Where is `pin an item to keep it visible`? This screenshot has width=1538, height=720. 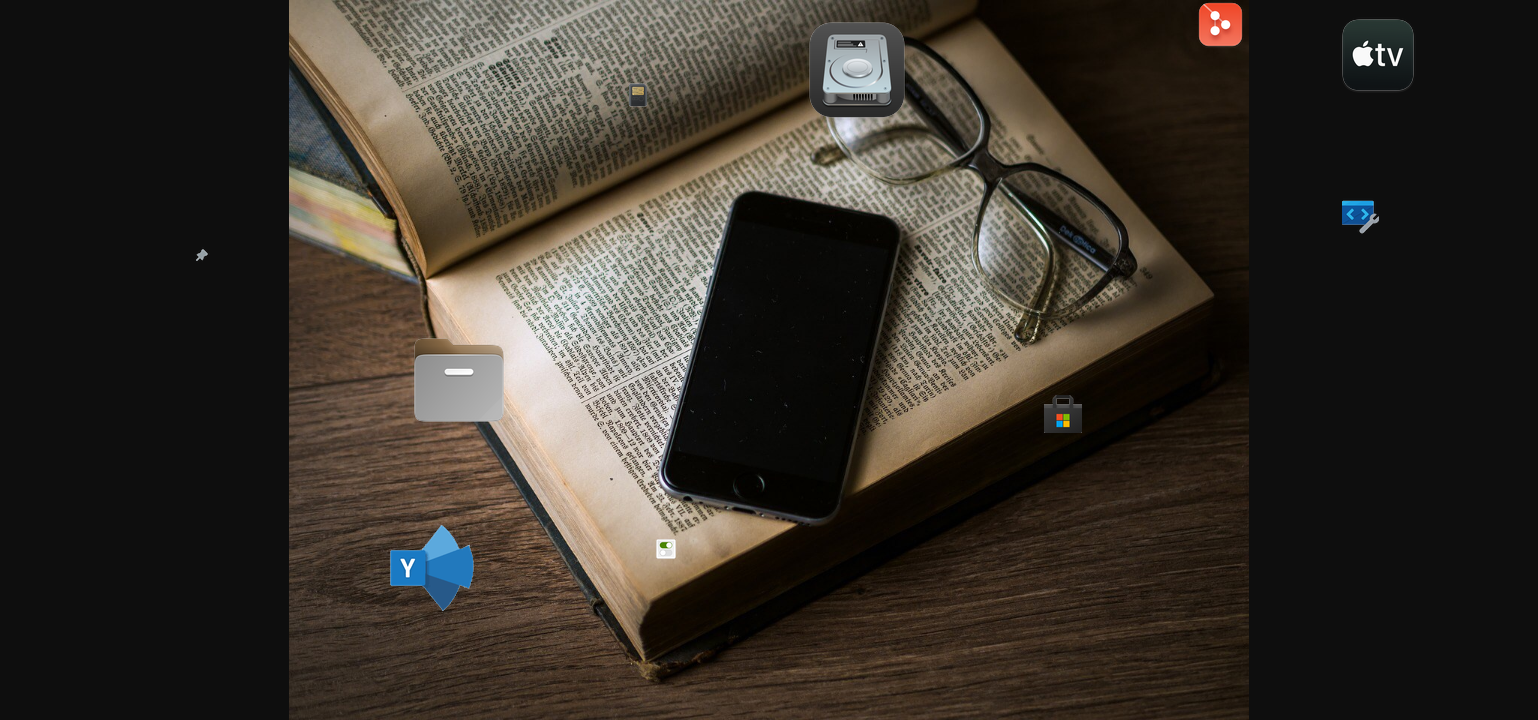 pin an item to keep it visible is located at coordinates (202, 255).